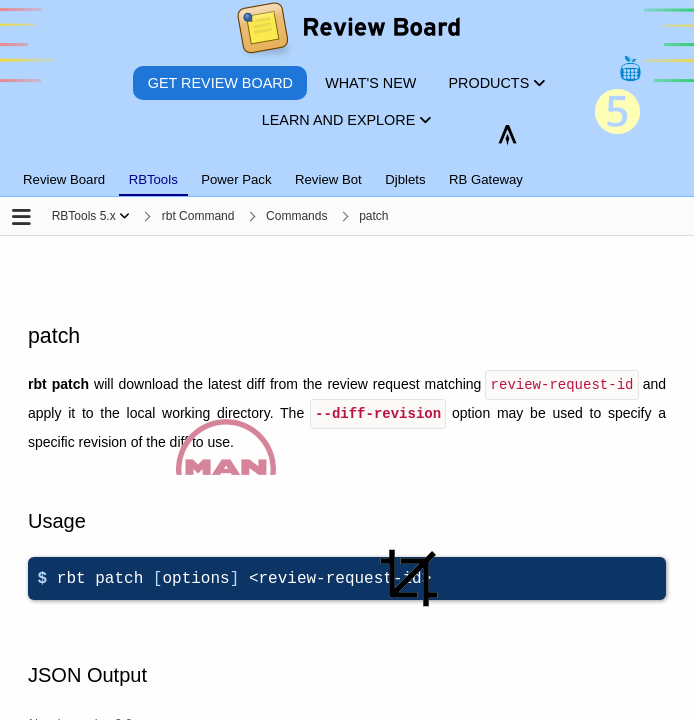 The image size is (694, 720). I want to click on crop an image or photo, so click(409, 578).